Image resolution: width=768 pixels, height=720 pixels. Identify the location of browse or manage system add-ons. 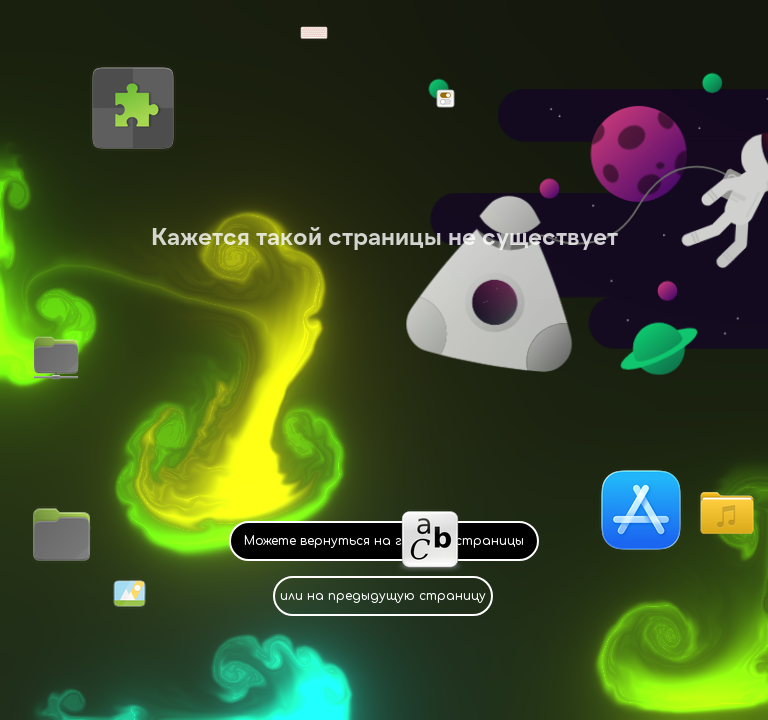
(133, 108).